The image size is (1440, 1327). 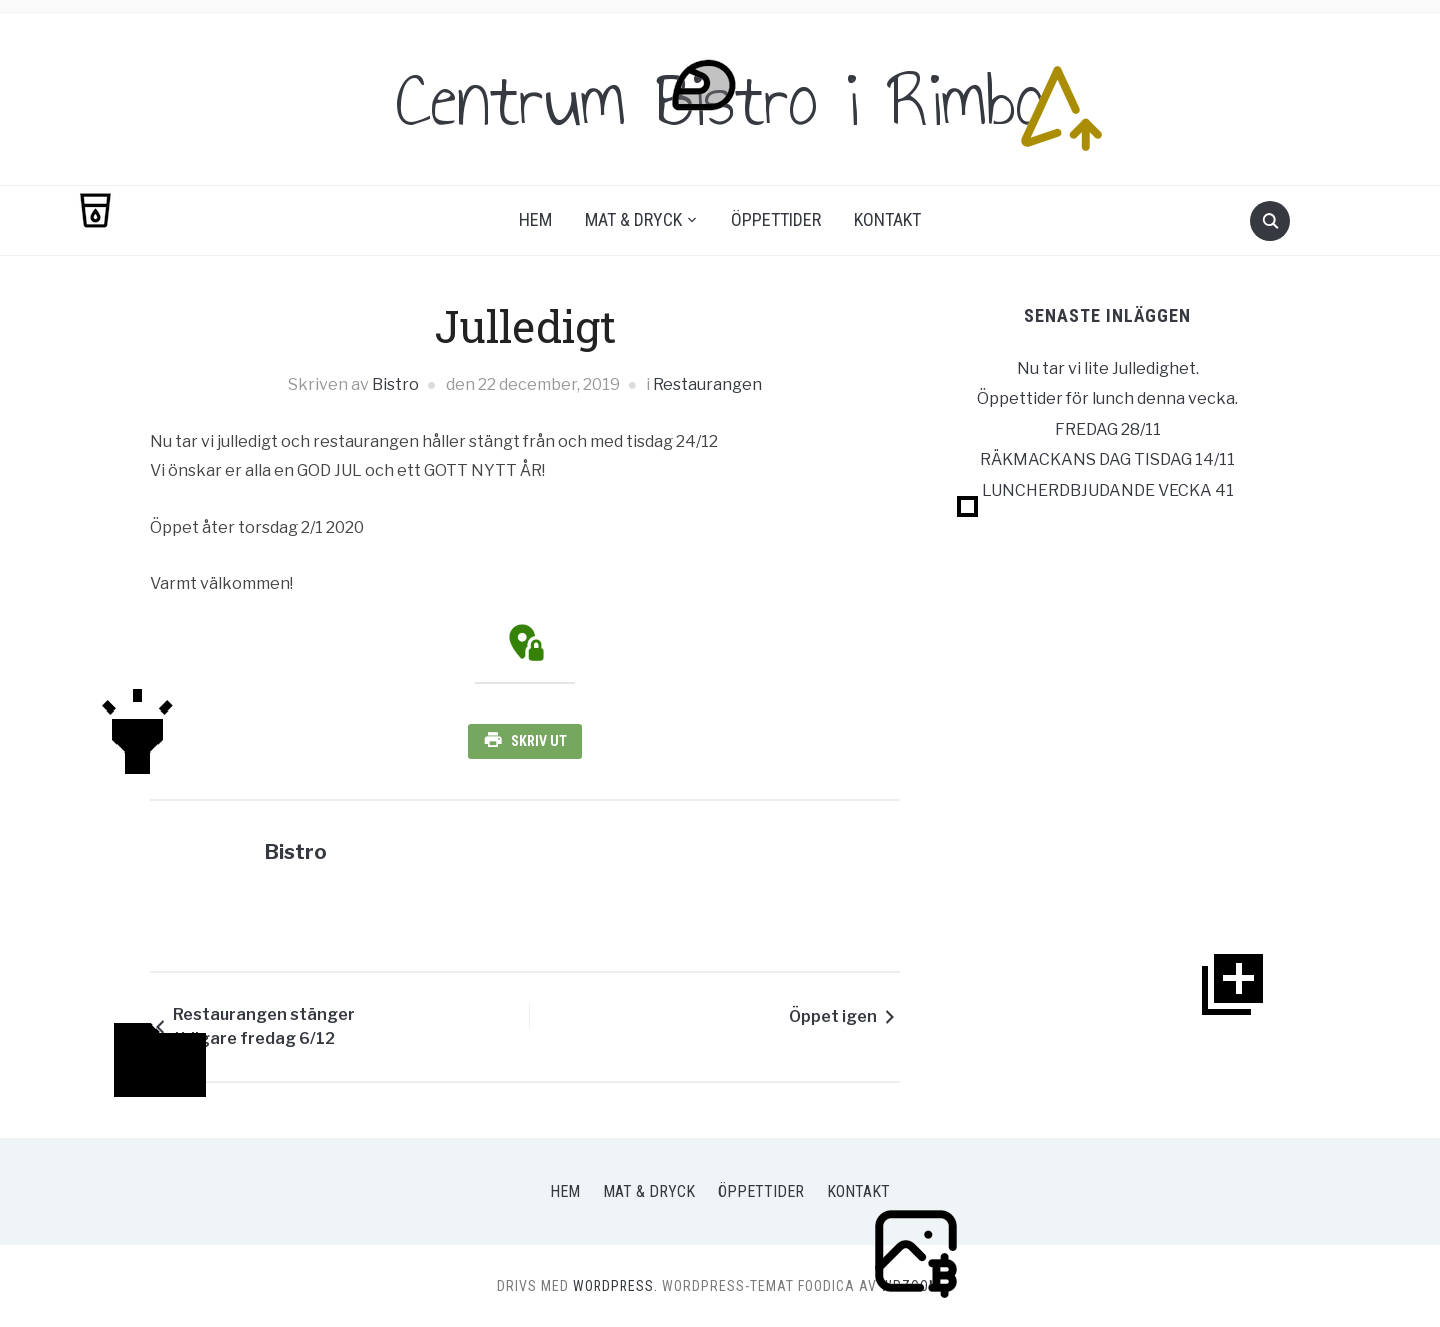 I want to click on navigate upward or move to previous location, so click(x=1057, y=106).